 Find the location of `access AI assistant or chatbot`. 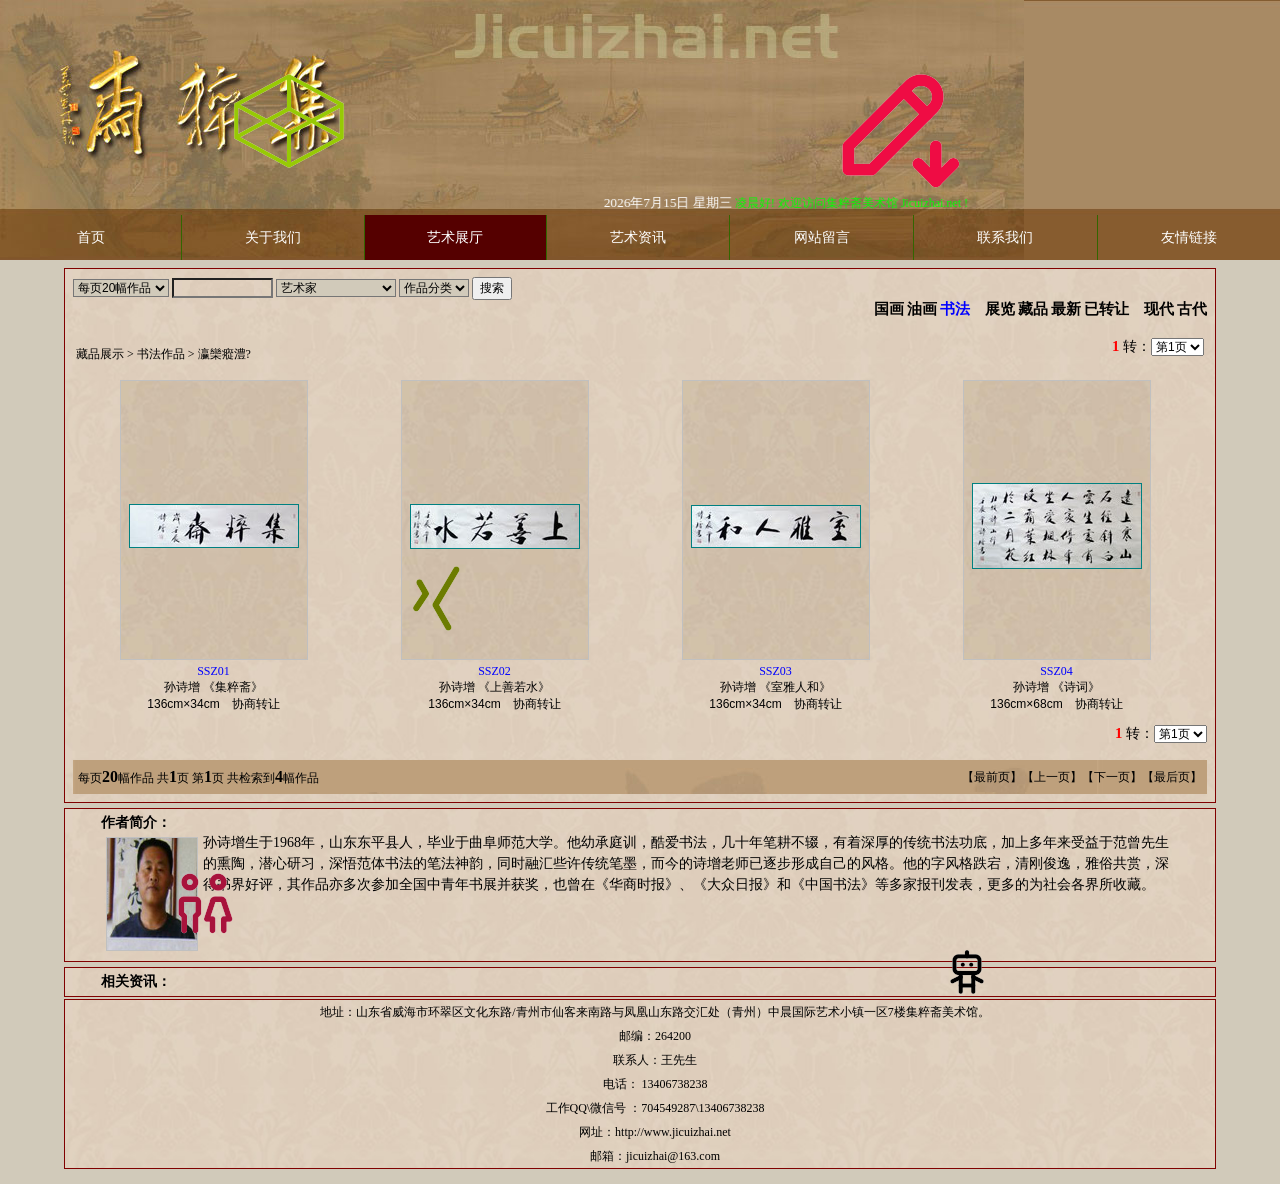

access AI assistant or chatbot is located at coordinates (967, 973).